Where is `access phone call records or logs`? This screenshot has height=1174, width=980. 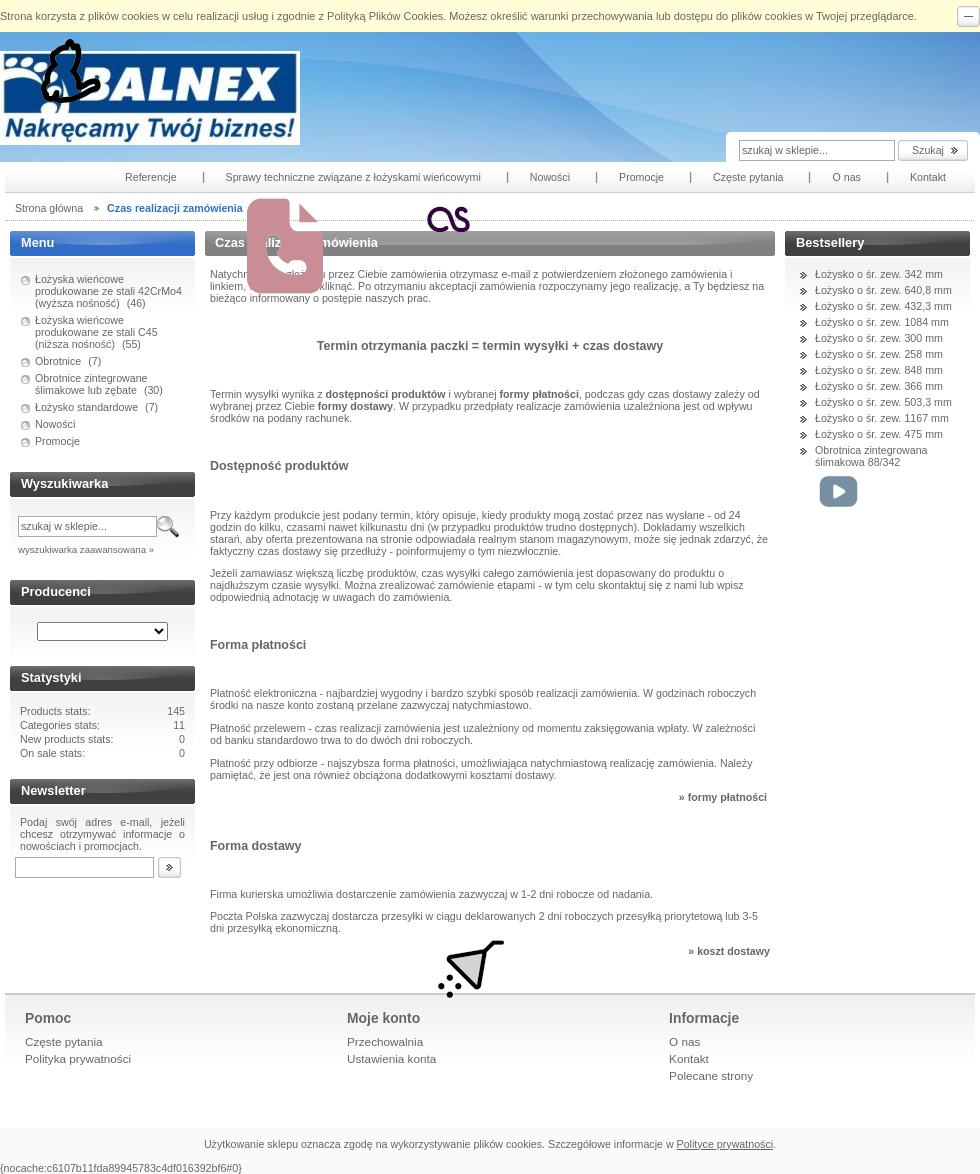
access phone call records or logs is located at coordinates (285, 246).